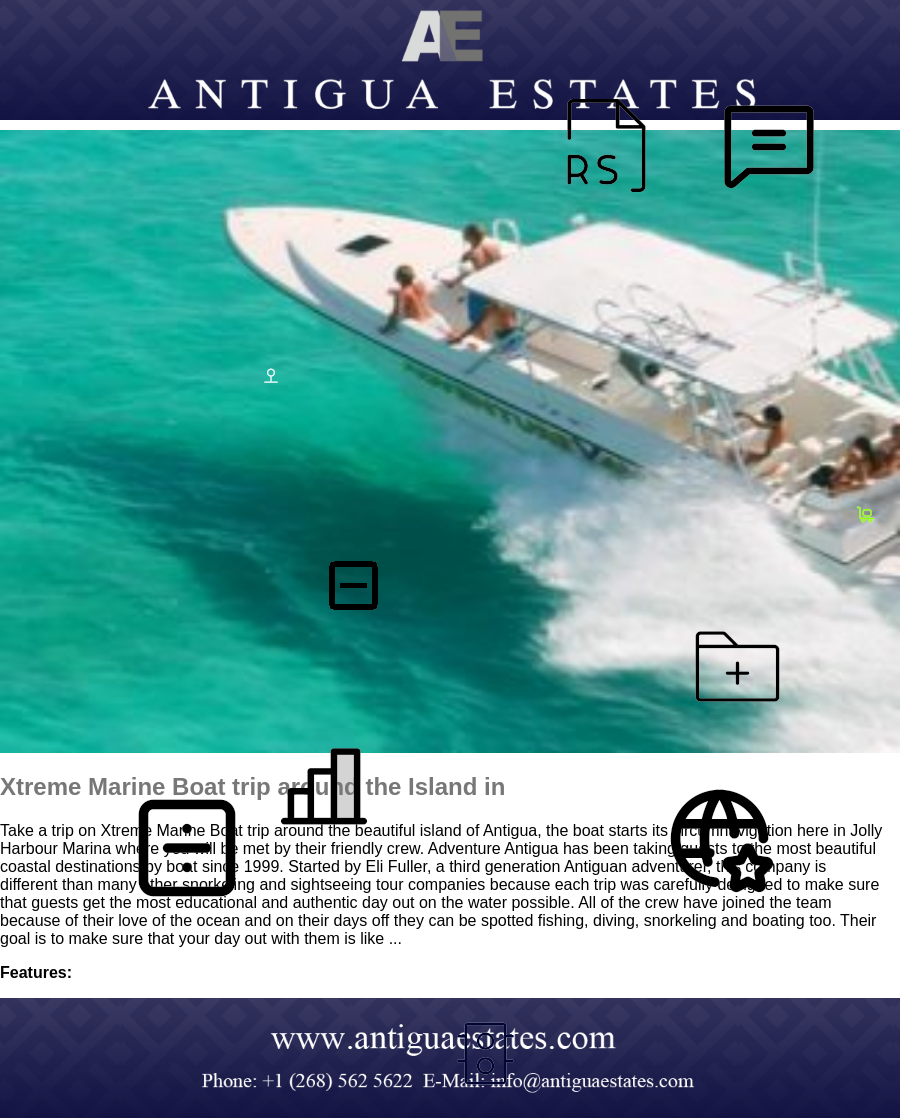  I want to click on create a new folder, so click(737, 666).